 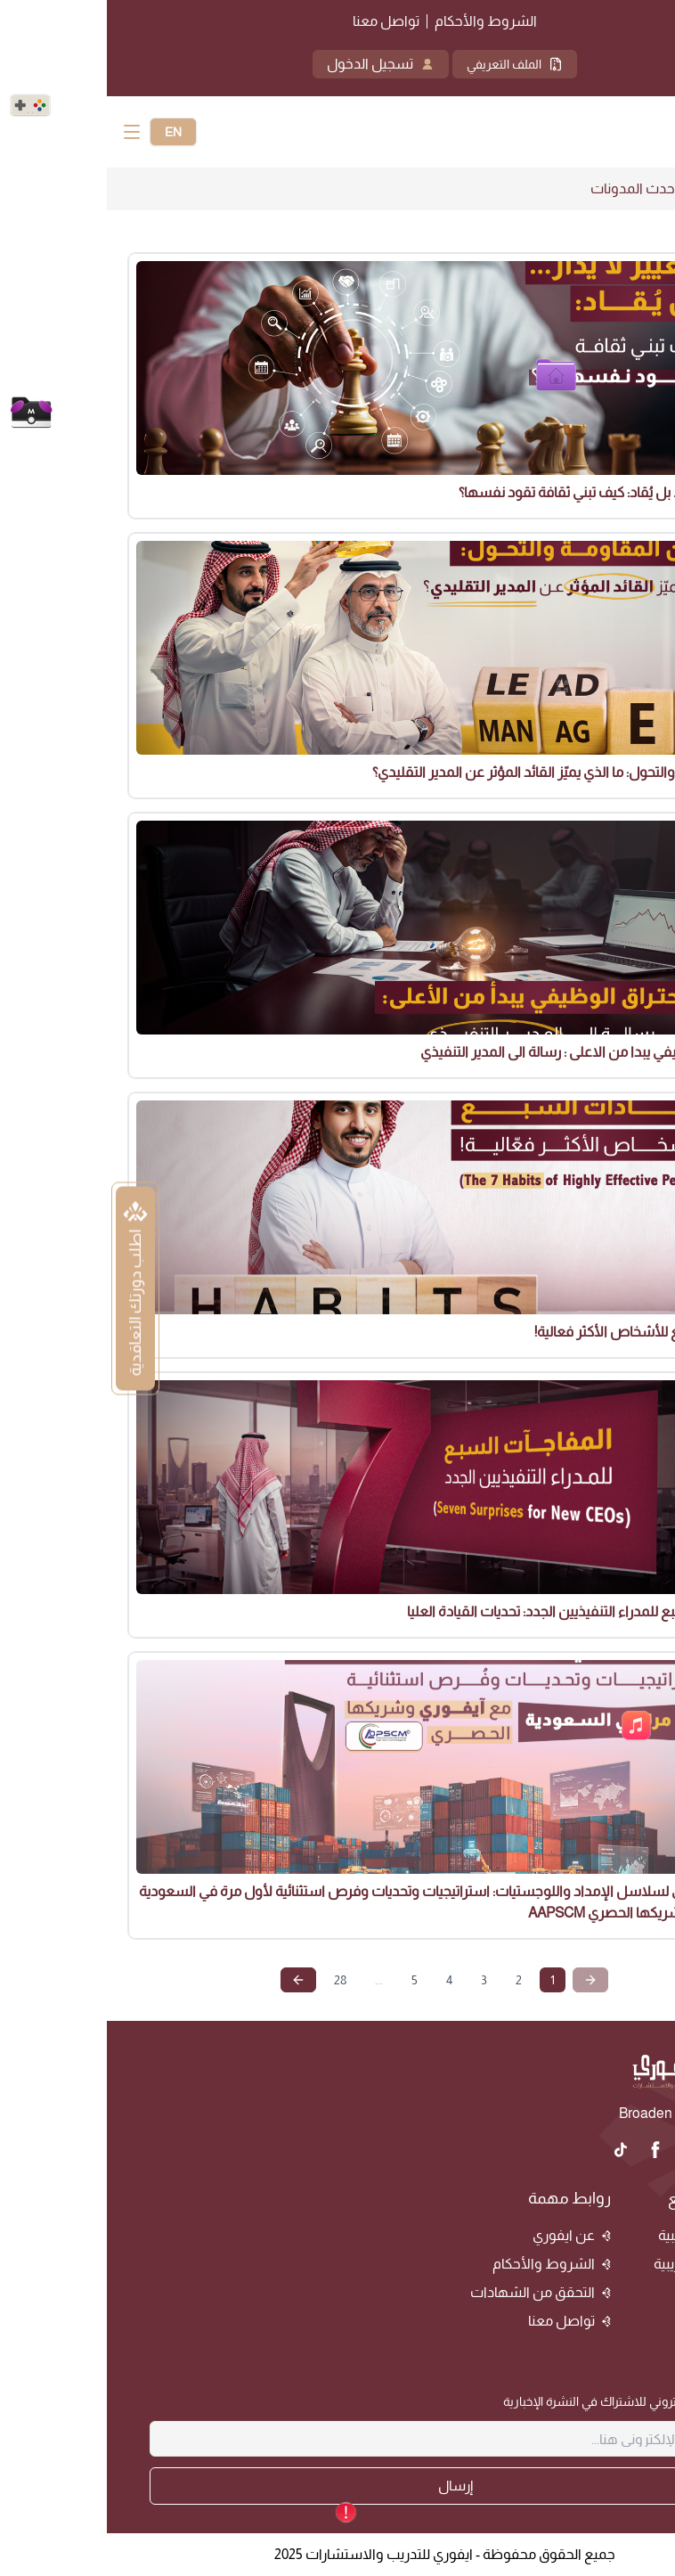 I want to click on open music or audio player app, so click(x=636, y=1725).